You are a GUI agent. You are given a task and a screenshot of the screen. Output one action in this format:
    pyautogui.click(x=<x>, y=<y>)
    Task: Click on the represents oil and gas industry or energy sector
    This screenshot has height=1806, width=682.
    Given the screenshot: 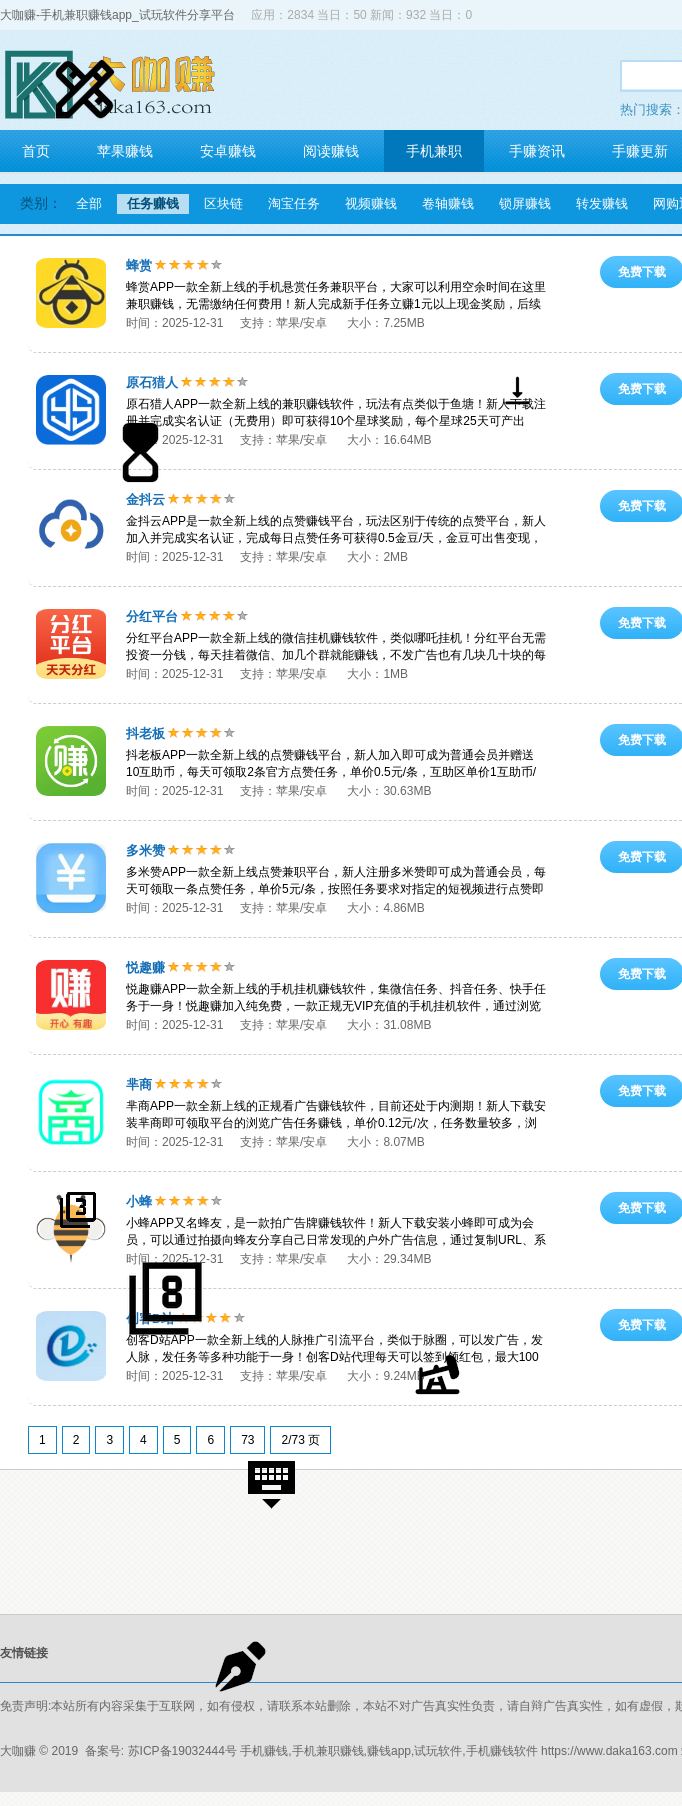 What is the action you would take?
    pyautogui.click(x=437, y=1374)
    